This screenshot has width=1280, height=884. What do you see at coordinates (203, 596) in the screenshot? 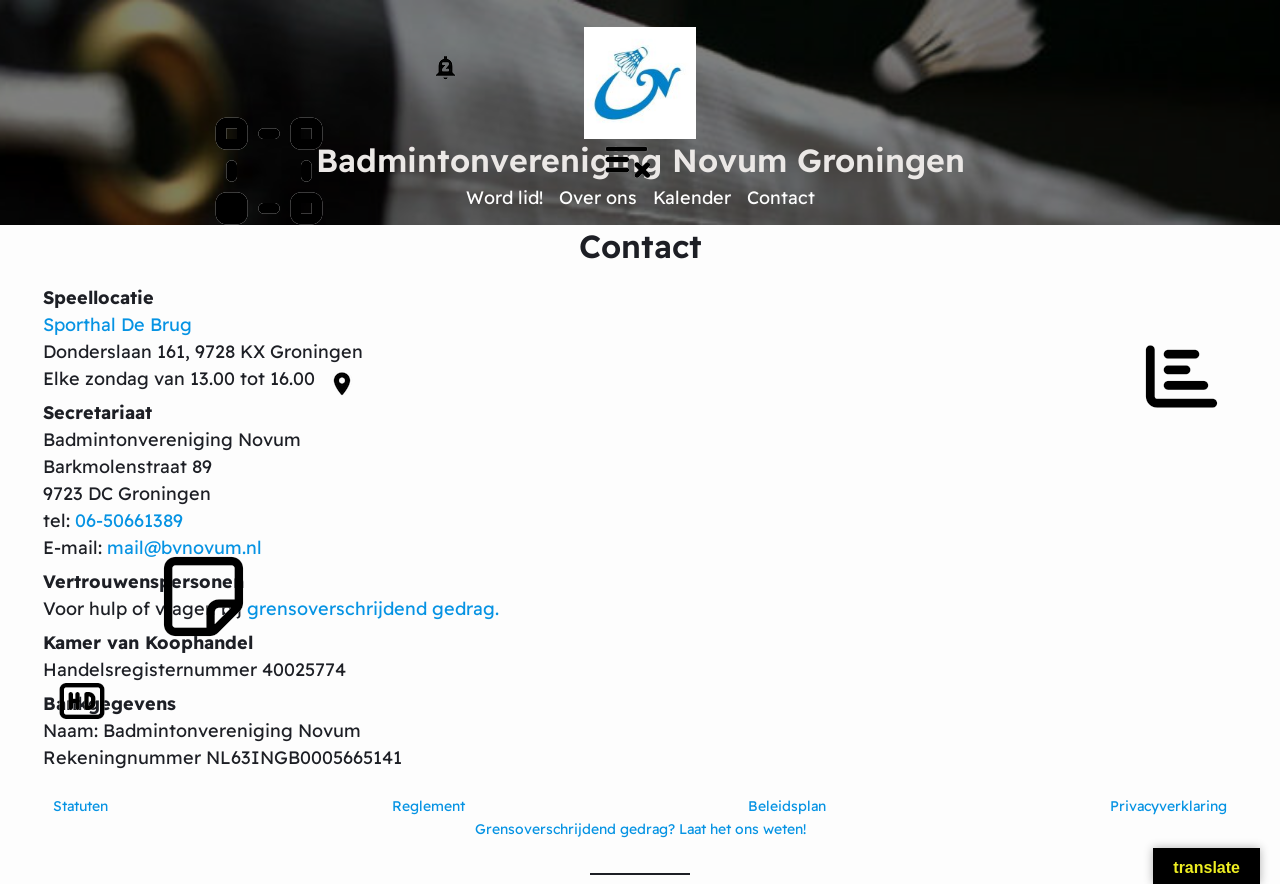
I see `create a new sticky note` at bounding box center [203, 596].